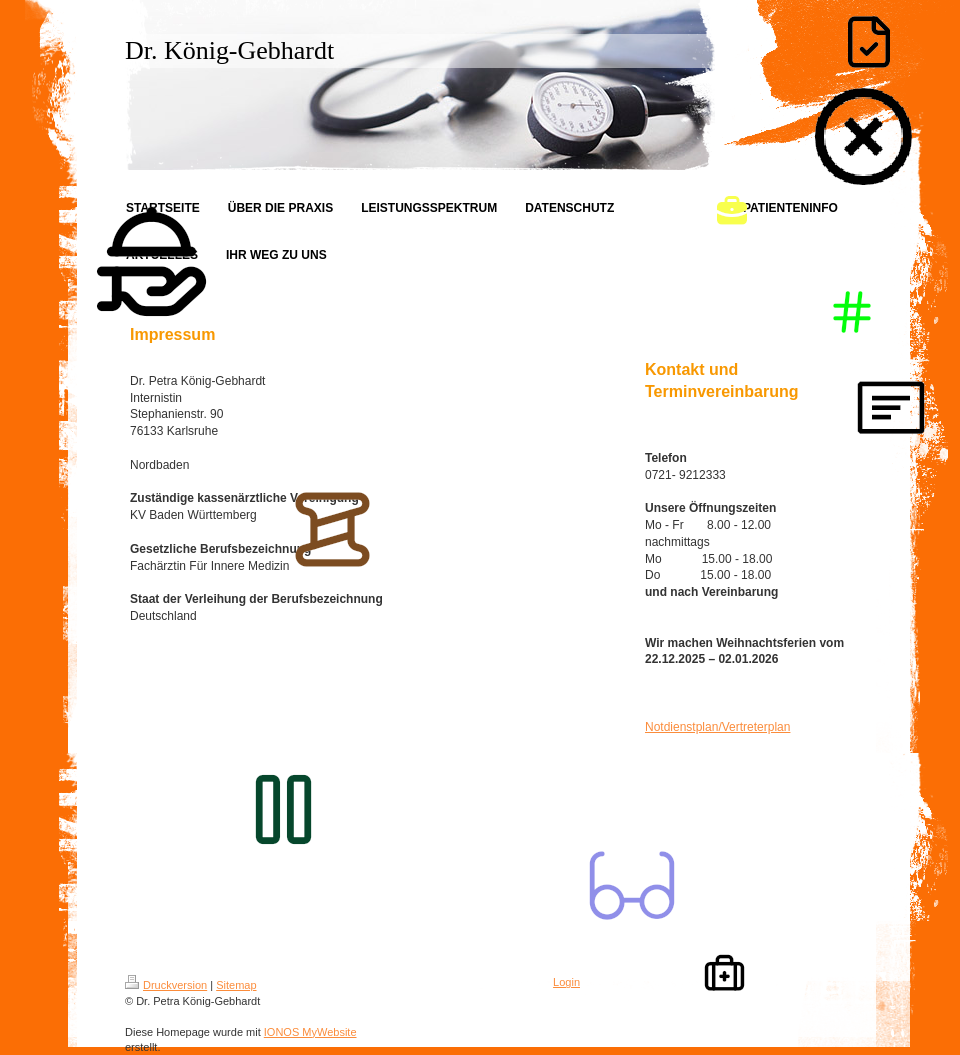 The height and width of the screenshot is (1055, 960). What do you see at coordinates (632, 887) in the screenshot?
I see `enable reading mode or reader view` at bounding box center [632, 887].